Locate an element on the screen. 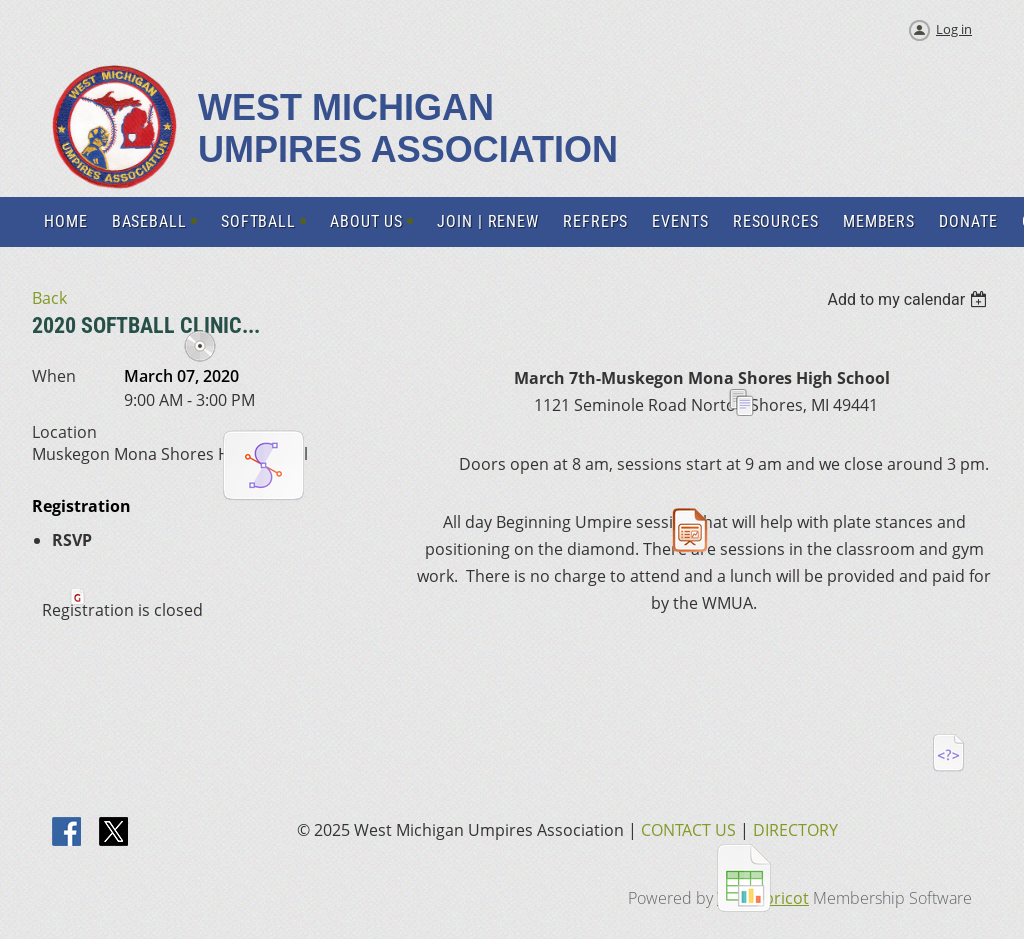 This screenshot has width=1024, height=939. copy selected content to clipboard is located at coordinates (741, 402).